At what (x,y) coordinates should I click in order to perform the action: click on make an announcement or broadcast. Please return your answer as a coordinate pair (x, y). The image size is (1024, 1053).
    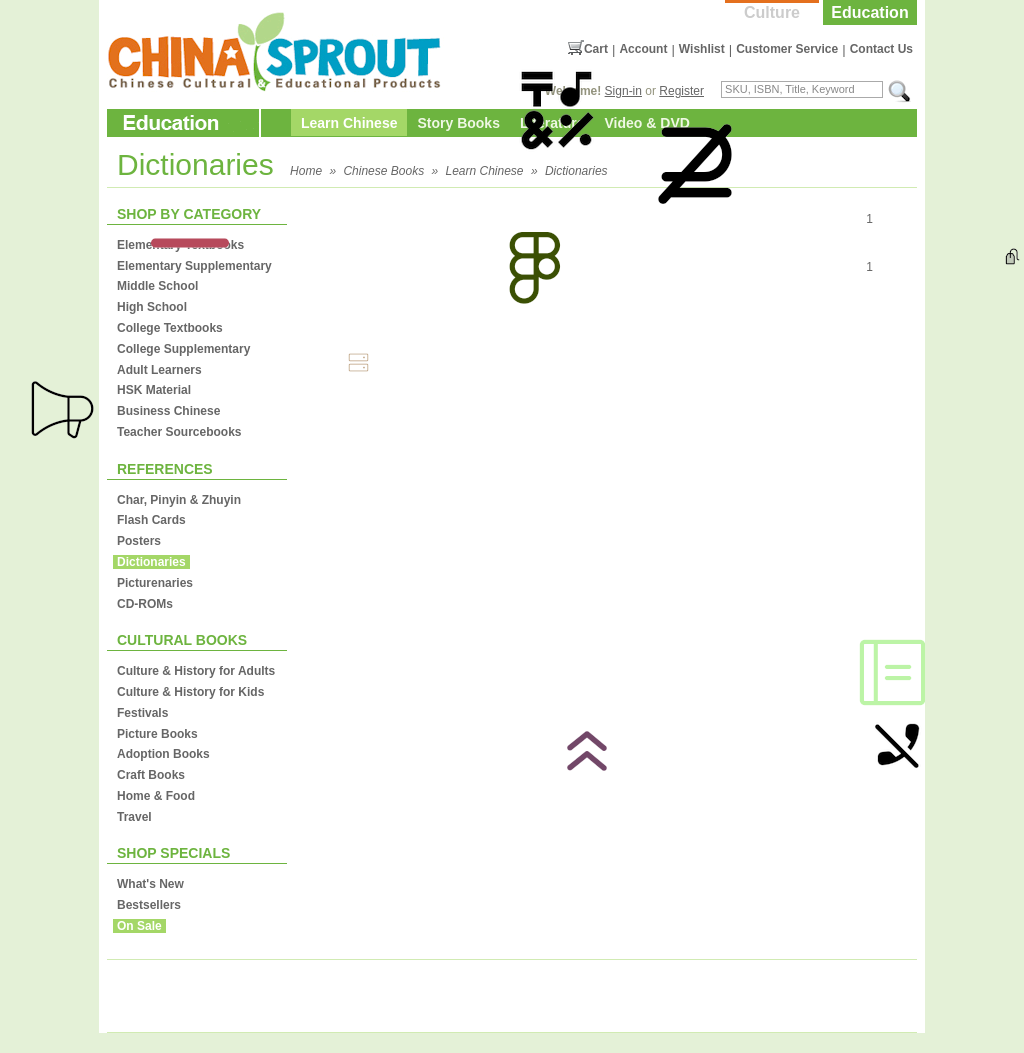
    Looking at the image, I should click on (59, 411).